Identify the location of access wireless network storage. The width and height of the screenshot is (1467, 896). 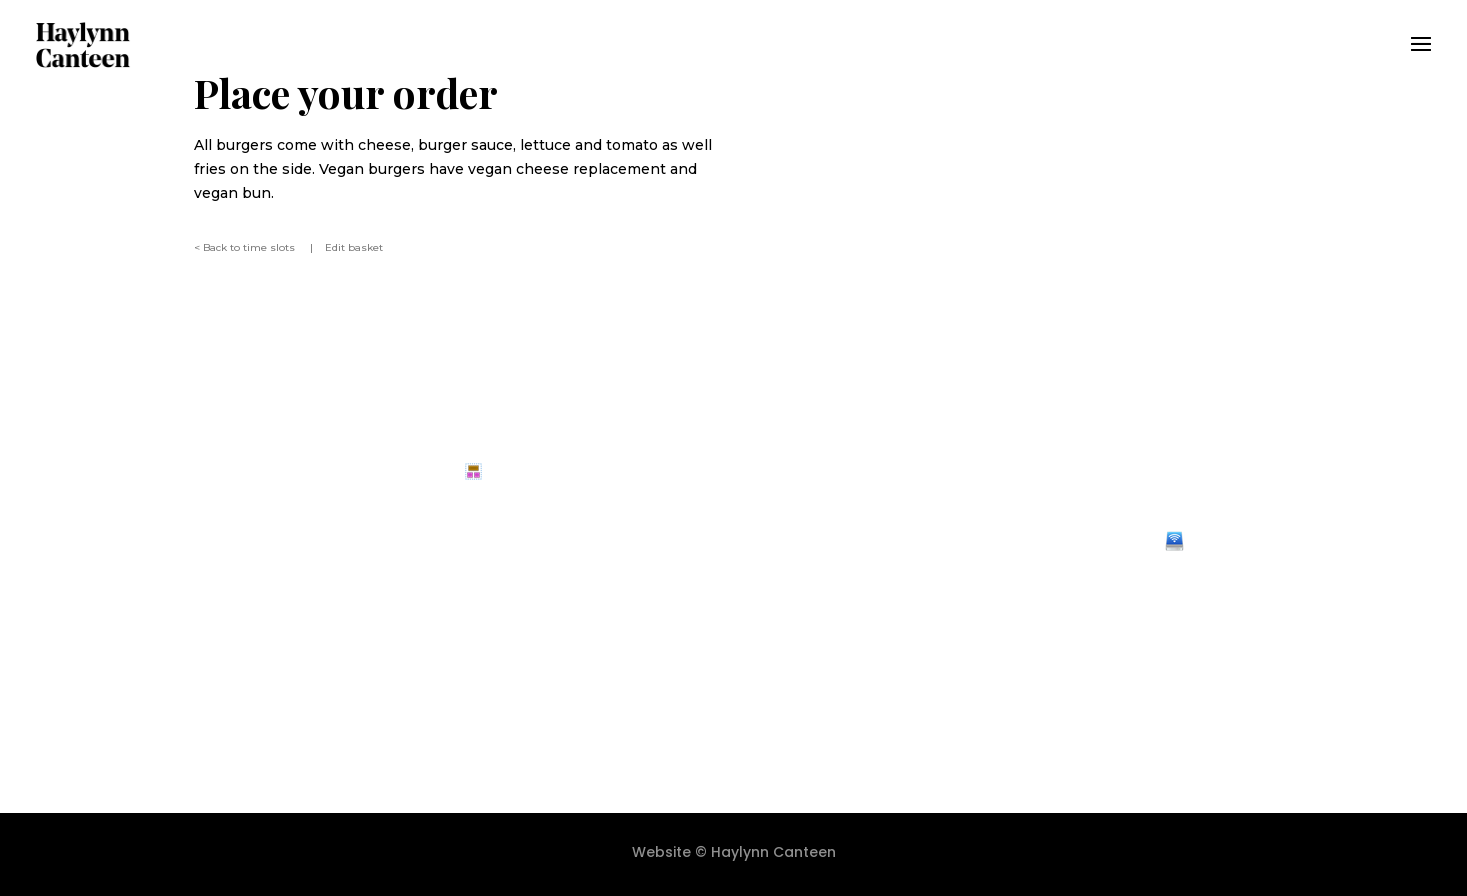
(1174, 541).